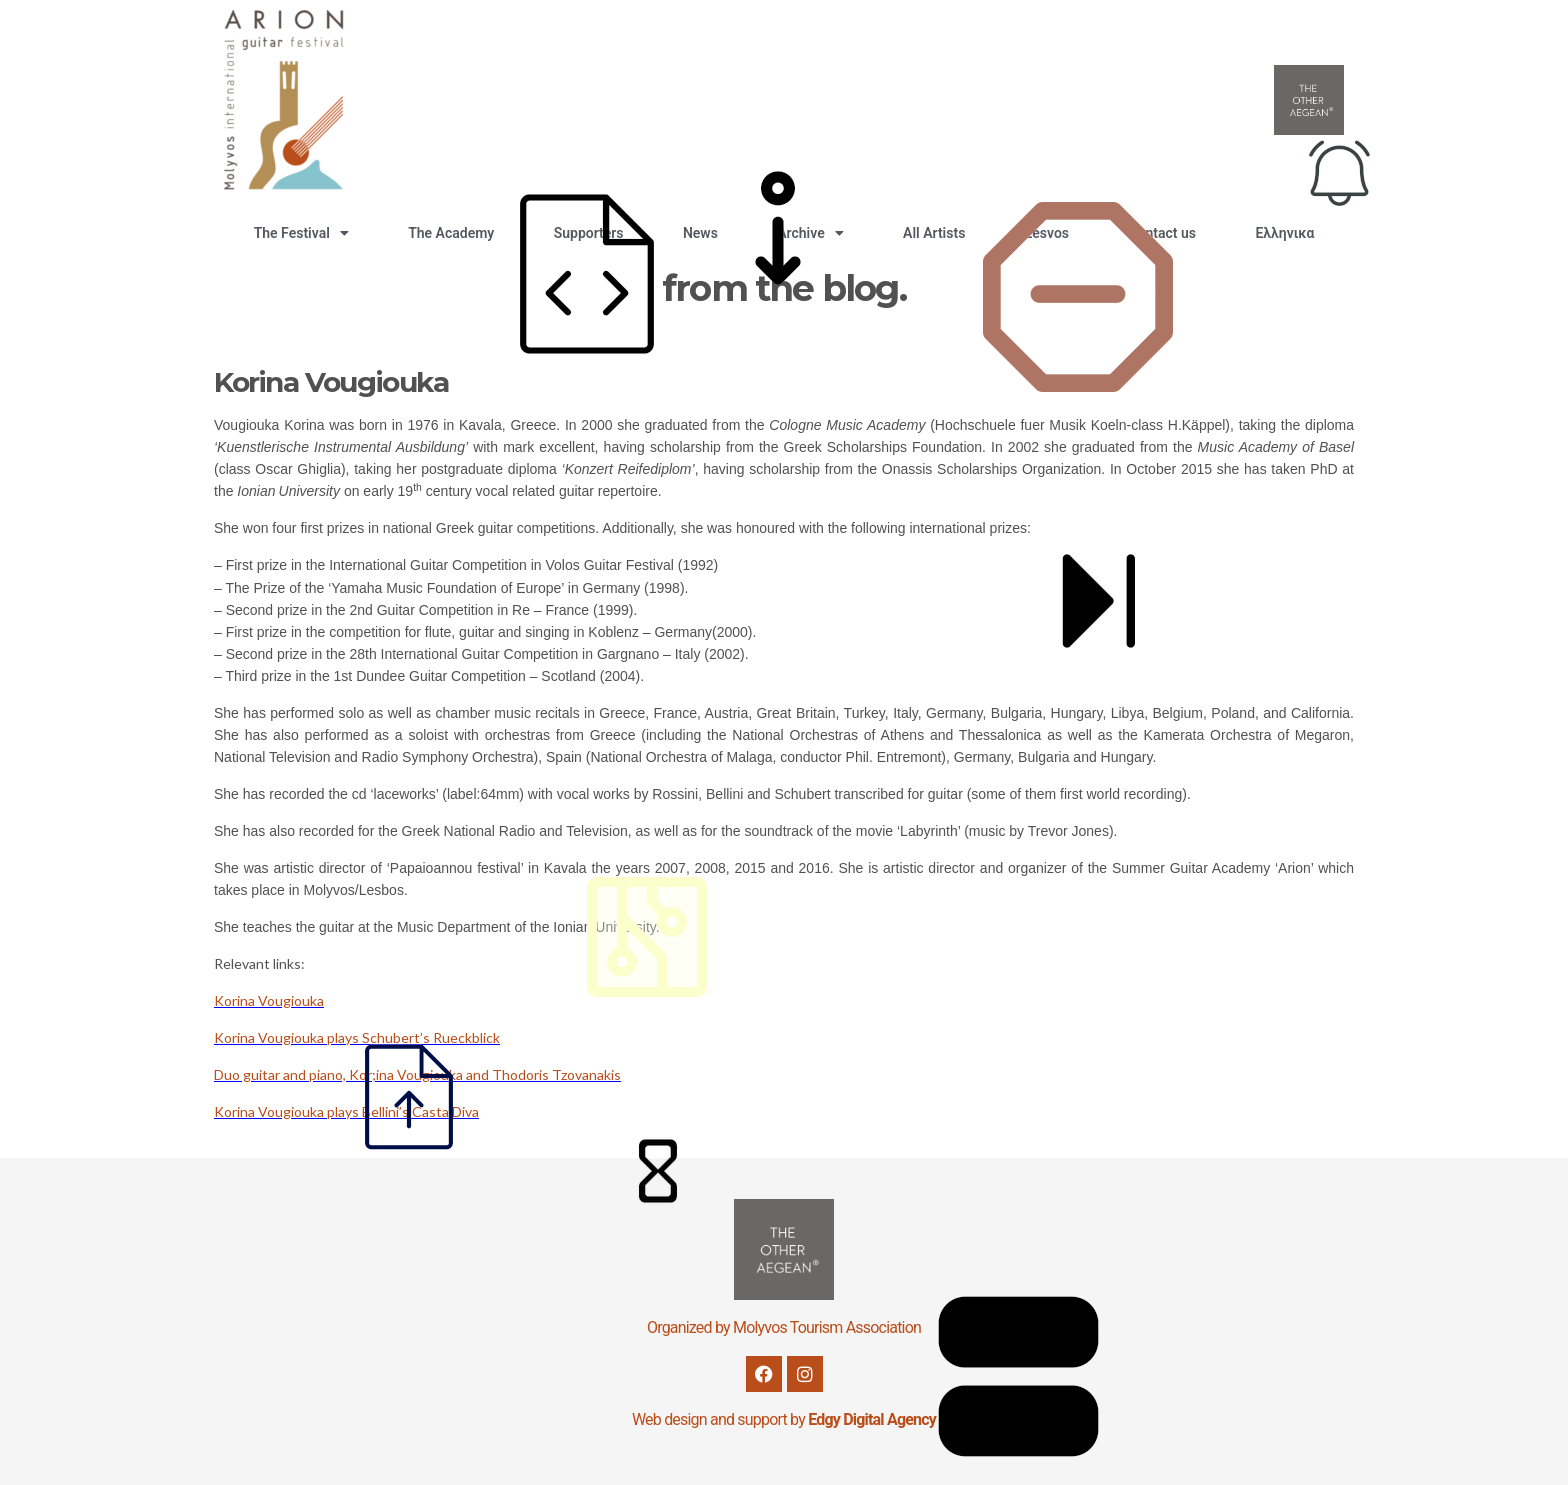 The image size is (1568, 1485). What do you see at coordinates (1078, 297) in the screenshot?
I see `indicates blocked or restricted content` at bounding box center [1078, 297].